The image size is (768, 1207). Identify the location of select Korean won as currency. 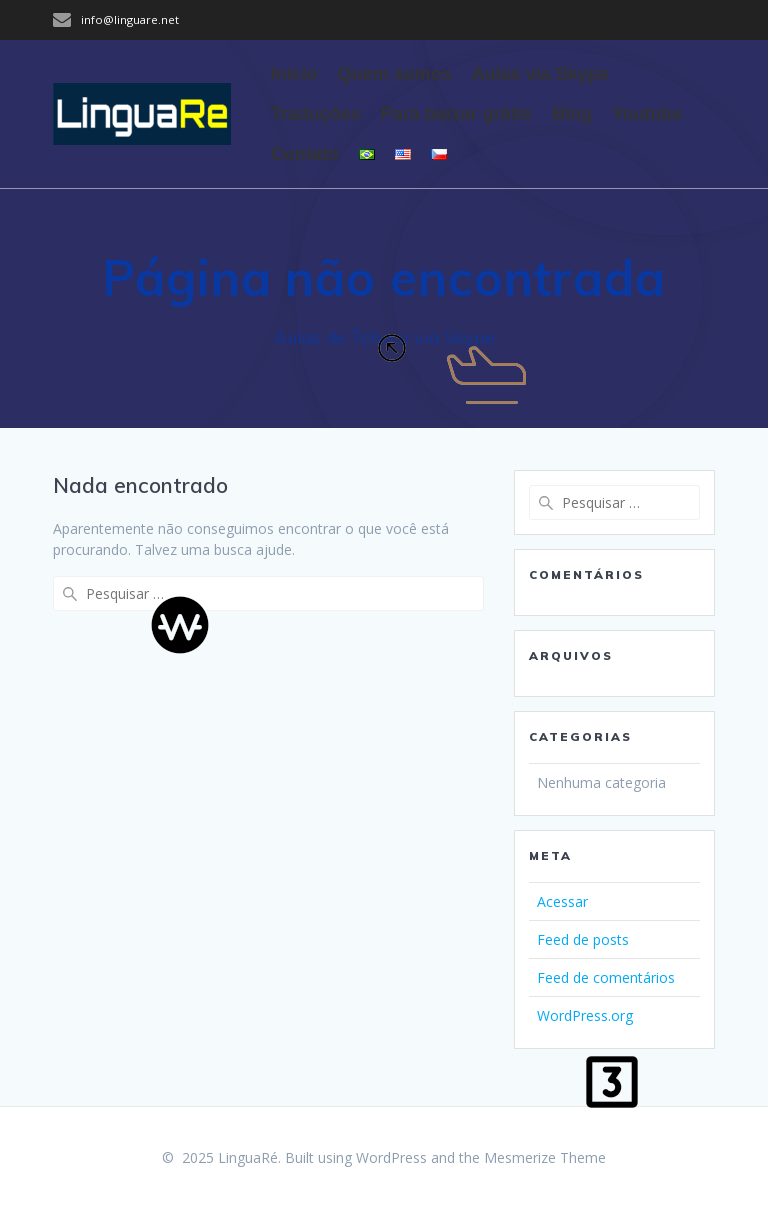
(180, 625).